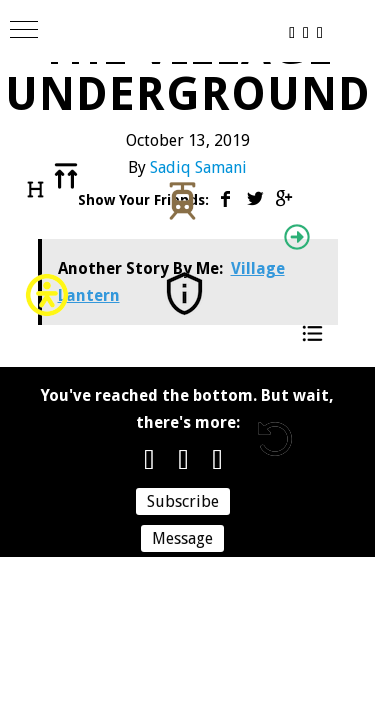  Describe the element at coordinates (66, 176) in the screenshot. I see `upload multiple files` at that location.